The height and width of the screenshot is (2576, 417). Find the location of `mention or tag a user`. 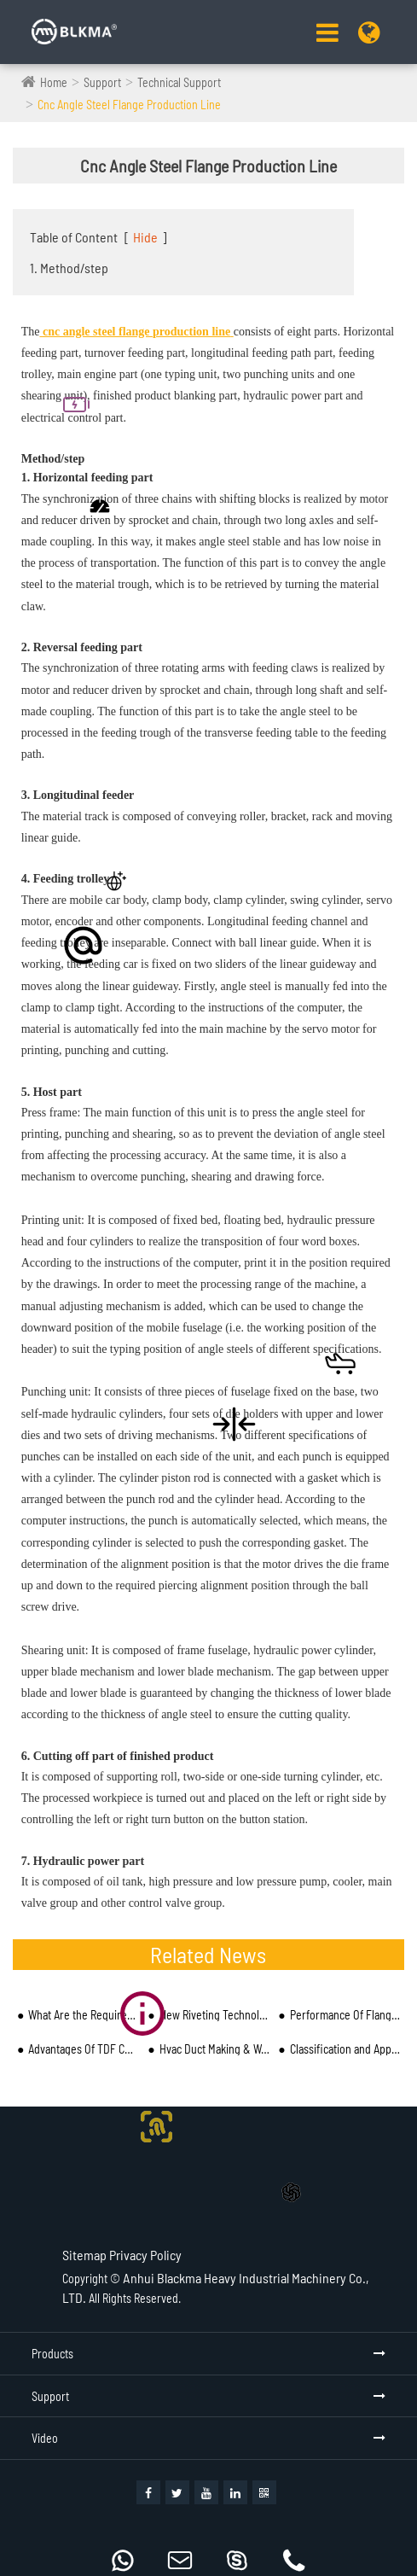

mention or tag a user is located at coordinates (83, 945).